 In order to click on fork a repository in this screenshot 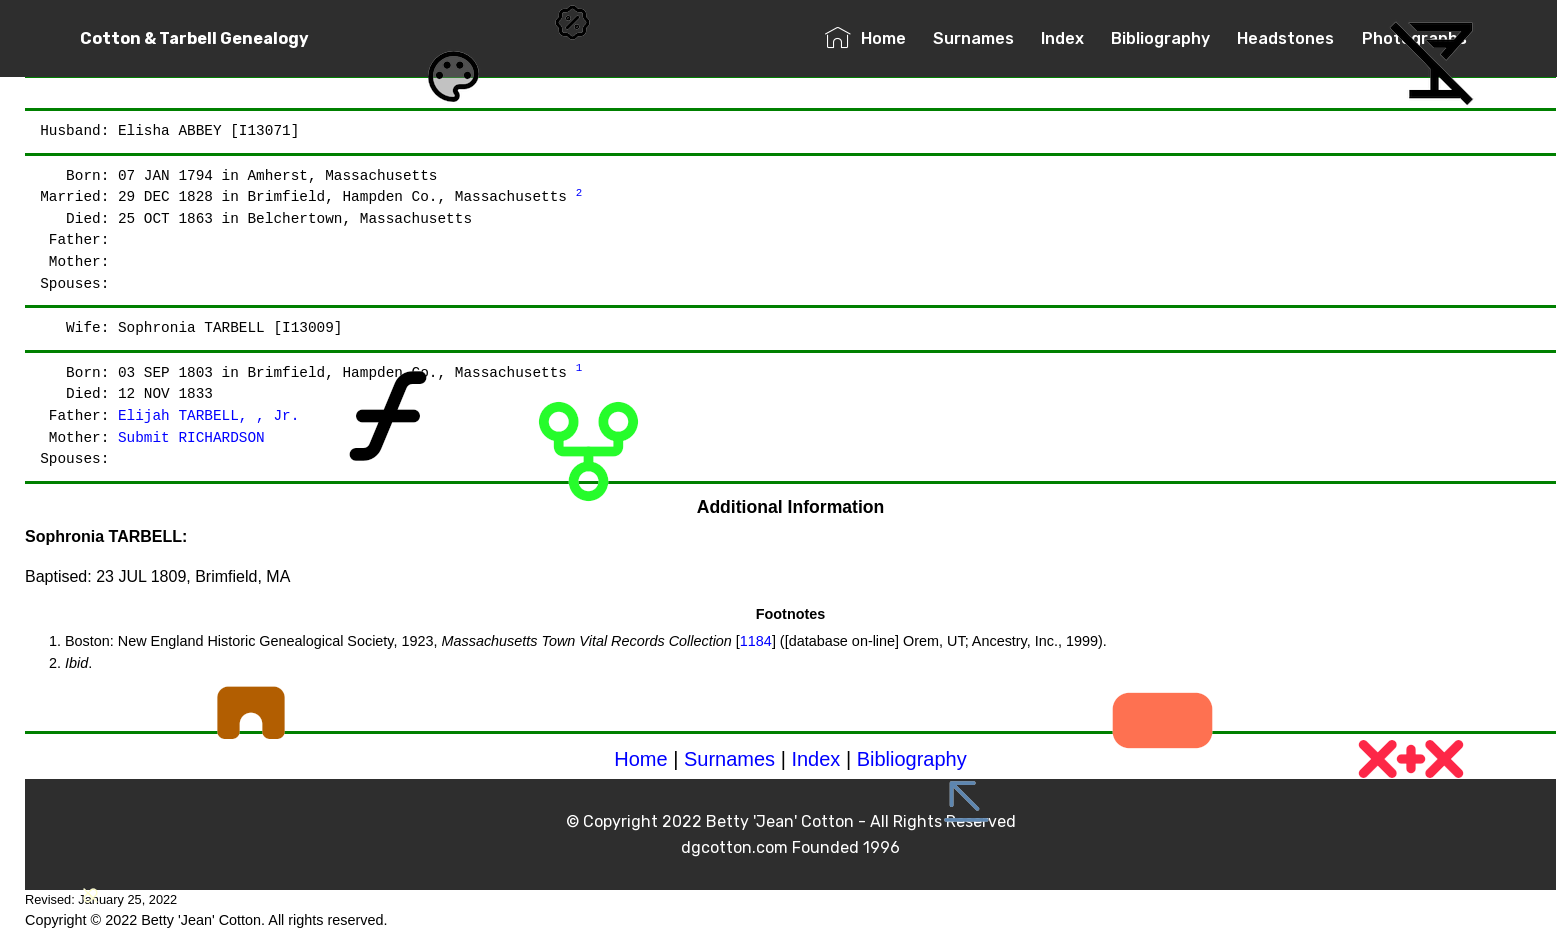, I will do `click(588, 451)`.